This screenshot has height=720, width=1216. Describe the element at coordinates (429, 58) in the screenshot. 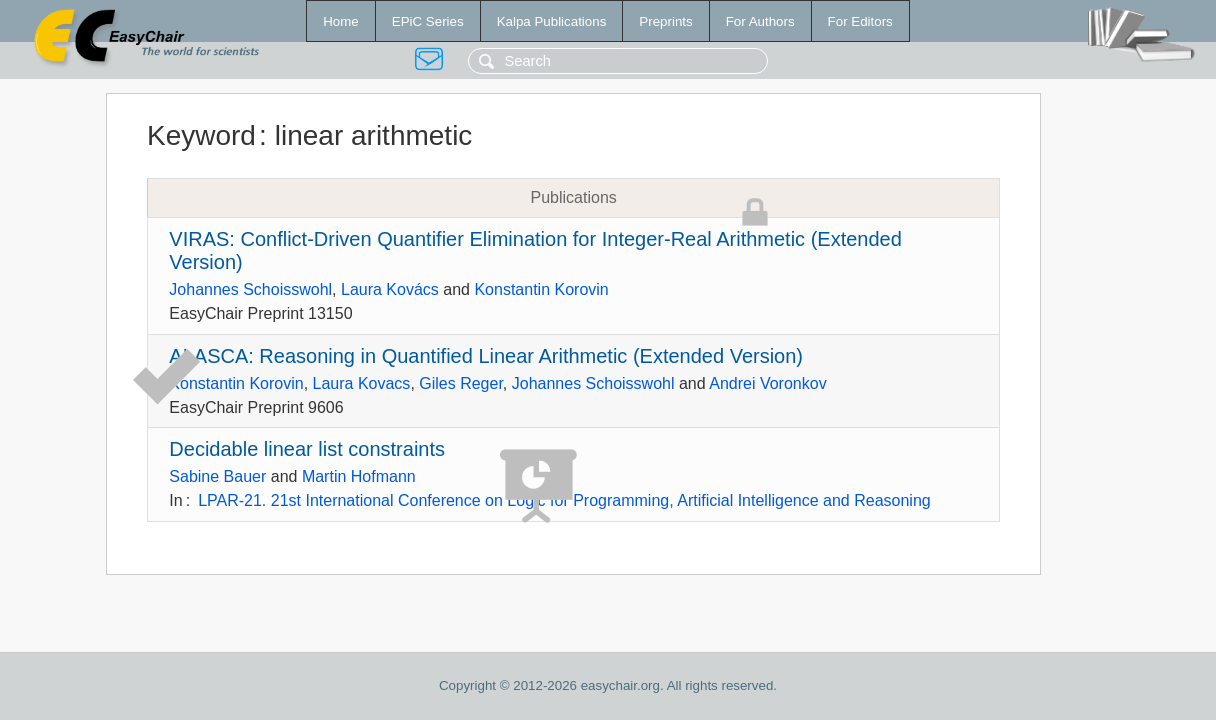

I see `open the mail app` at that location.